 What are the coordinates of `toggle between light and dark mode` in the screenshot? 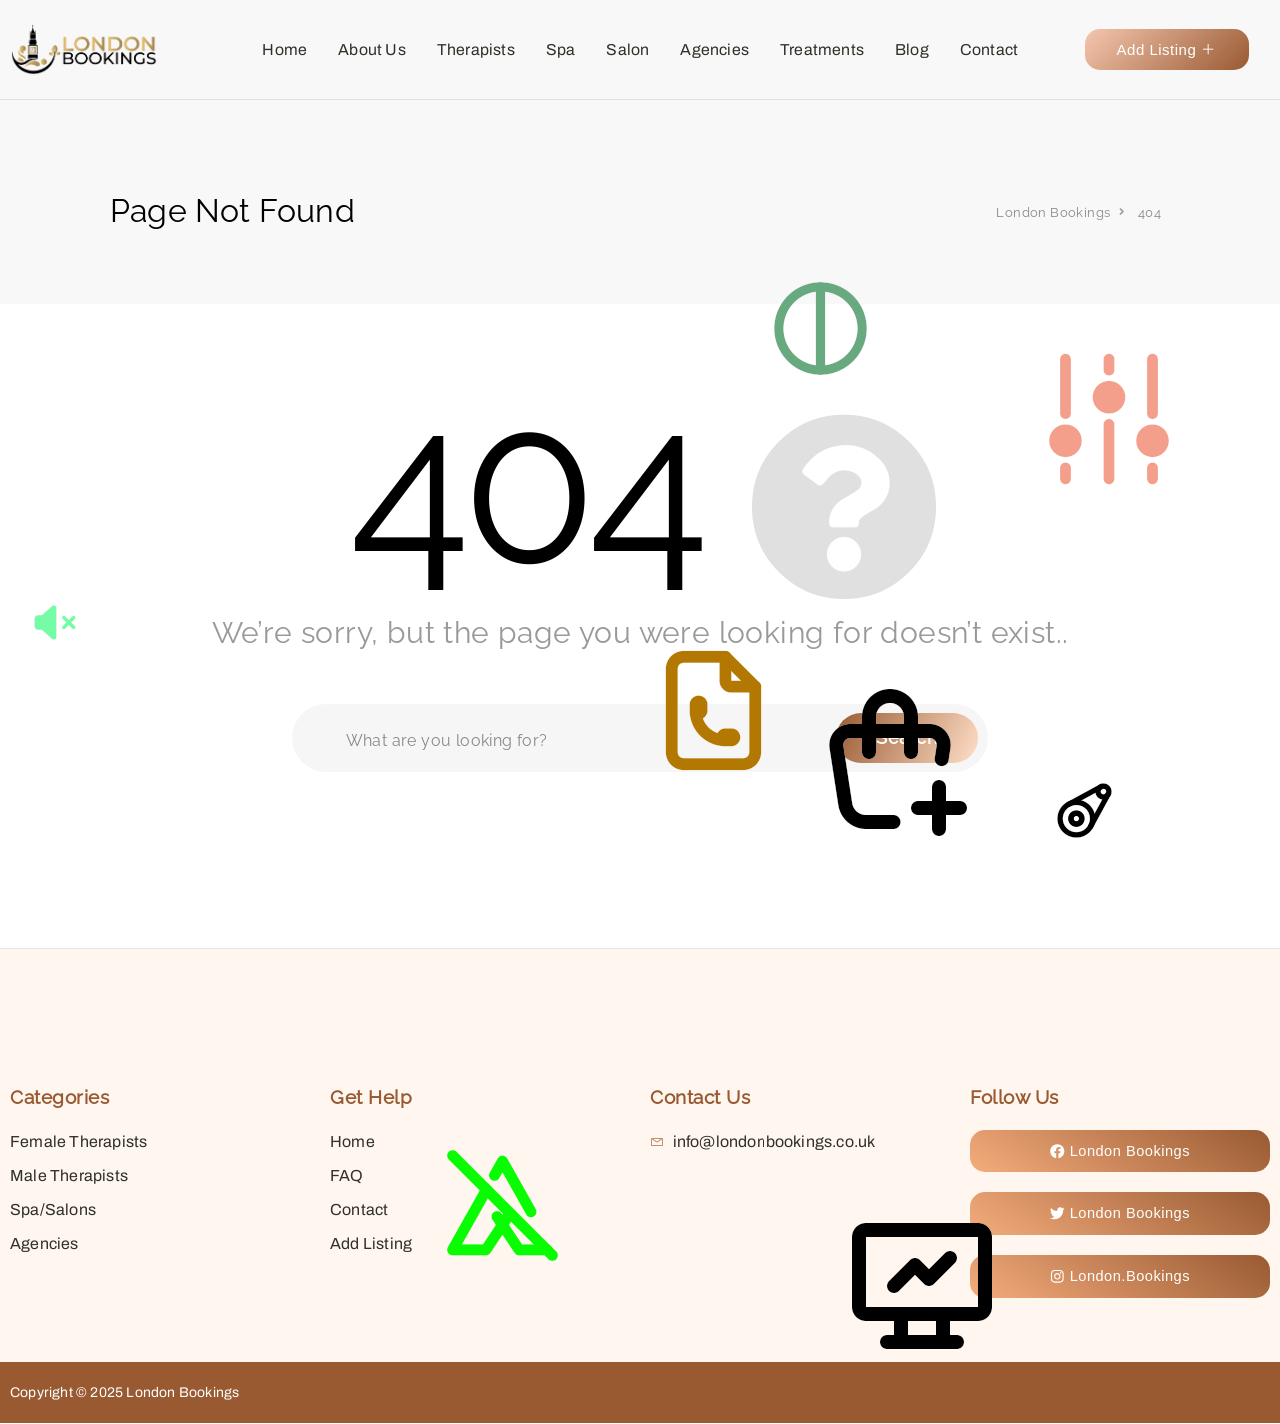 It's located at (820, 328).